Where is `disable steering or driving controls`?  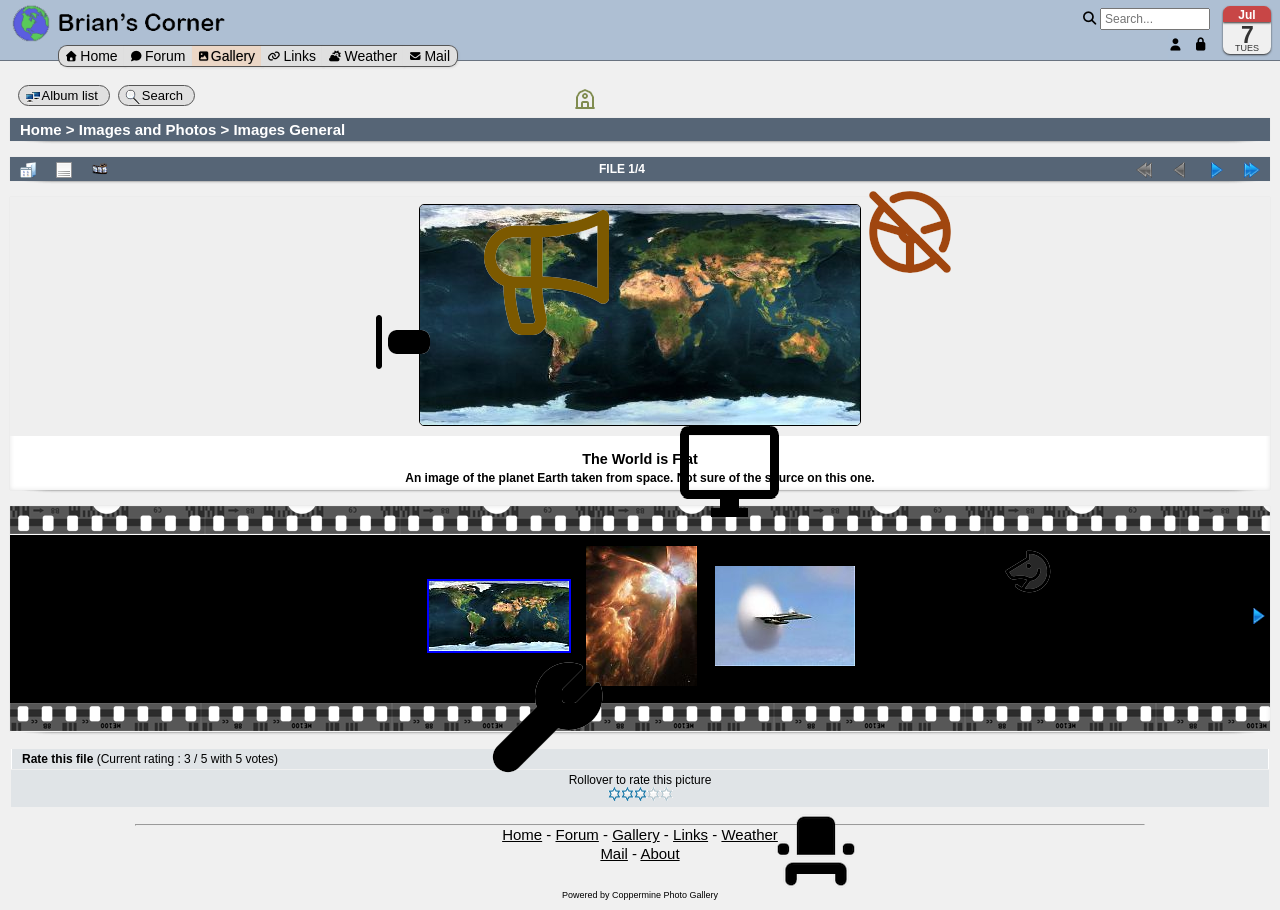
disable steering or driving controls is located at coordinates (910, 232).